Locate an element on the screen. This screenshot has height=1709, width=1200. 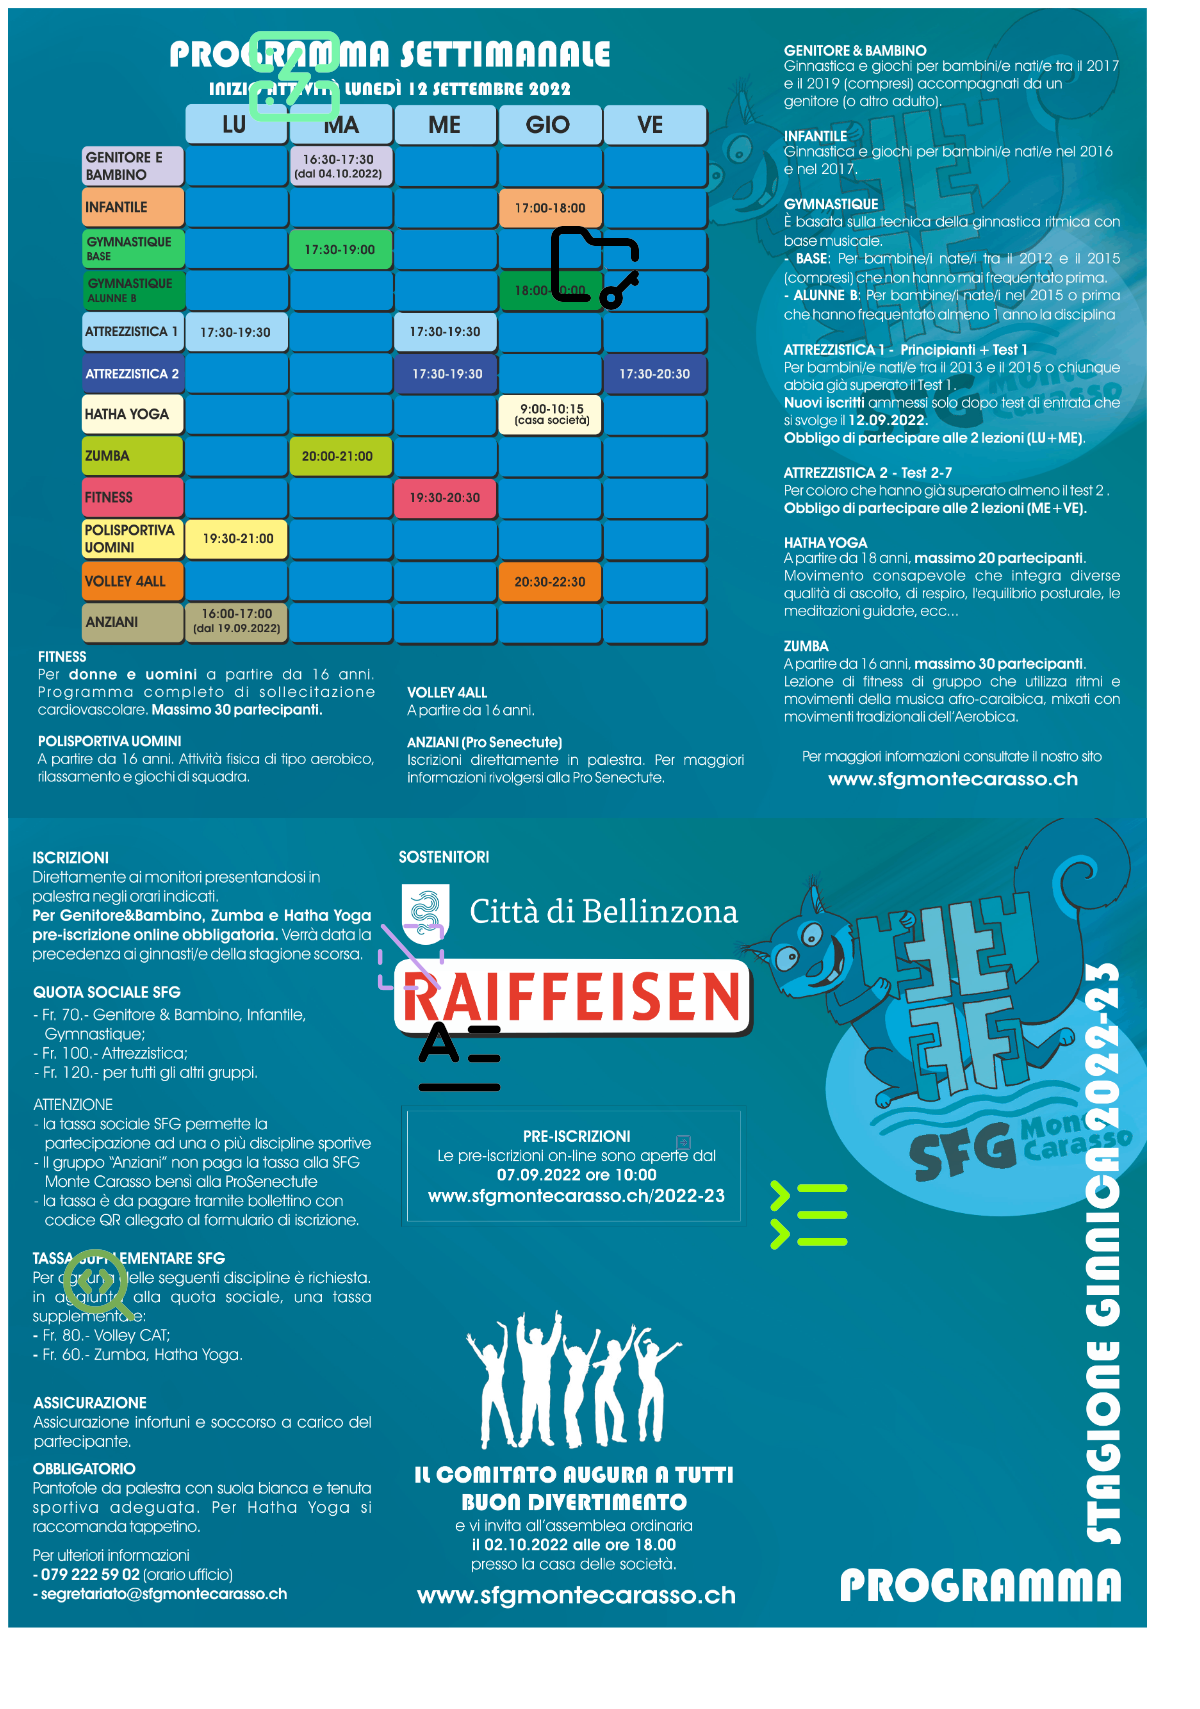
proceed to the next step or screen is located at coordinates (683, 1142).